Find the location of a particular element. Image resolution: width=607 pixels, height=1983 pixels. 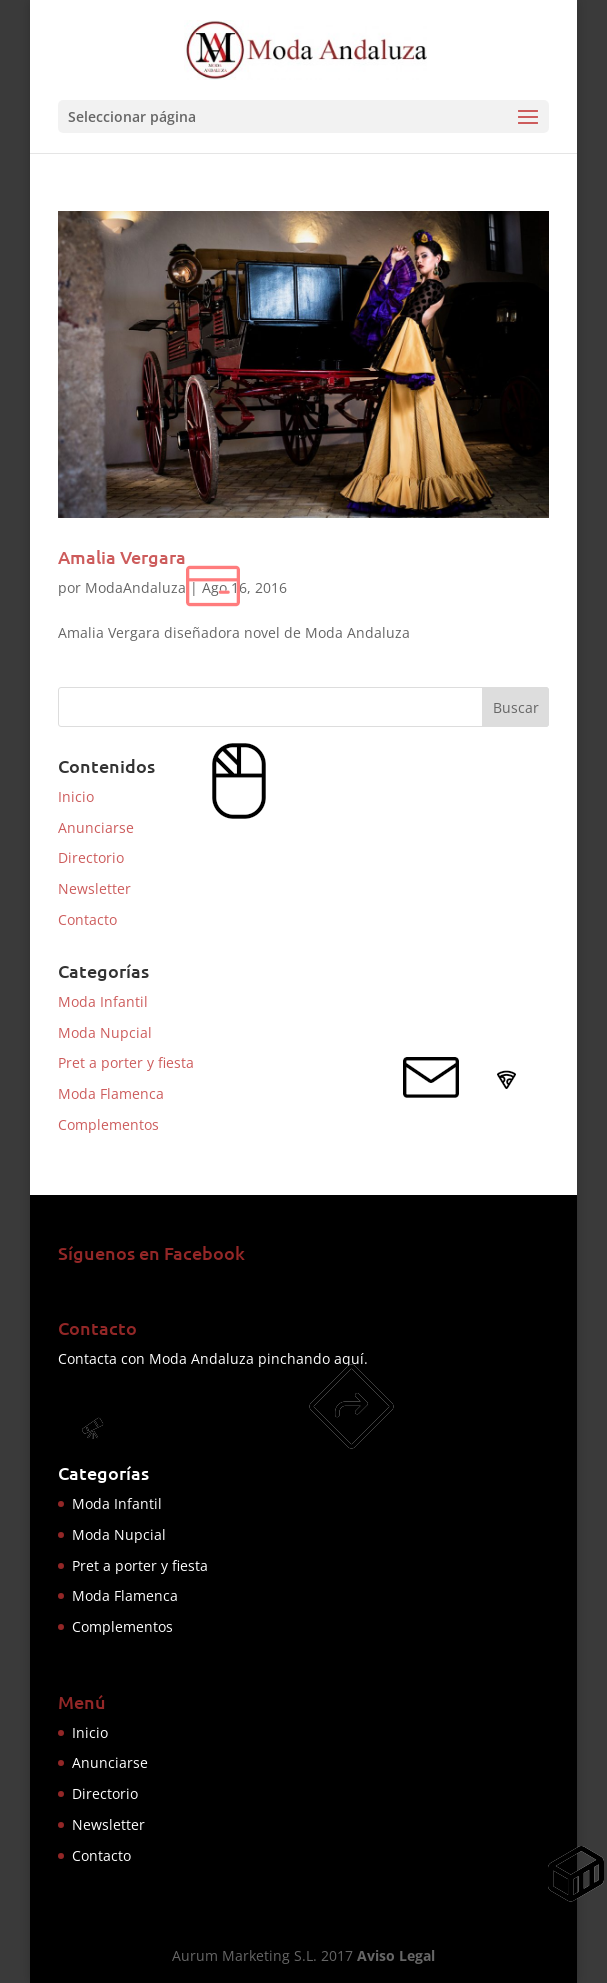

open your inbox is located at coordinates (431, 1078).